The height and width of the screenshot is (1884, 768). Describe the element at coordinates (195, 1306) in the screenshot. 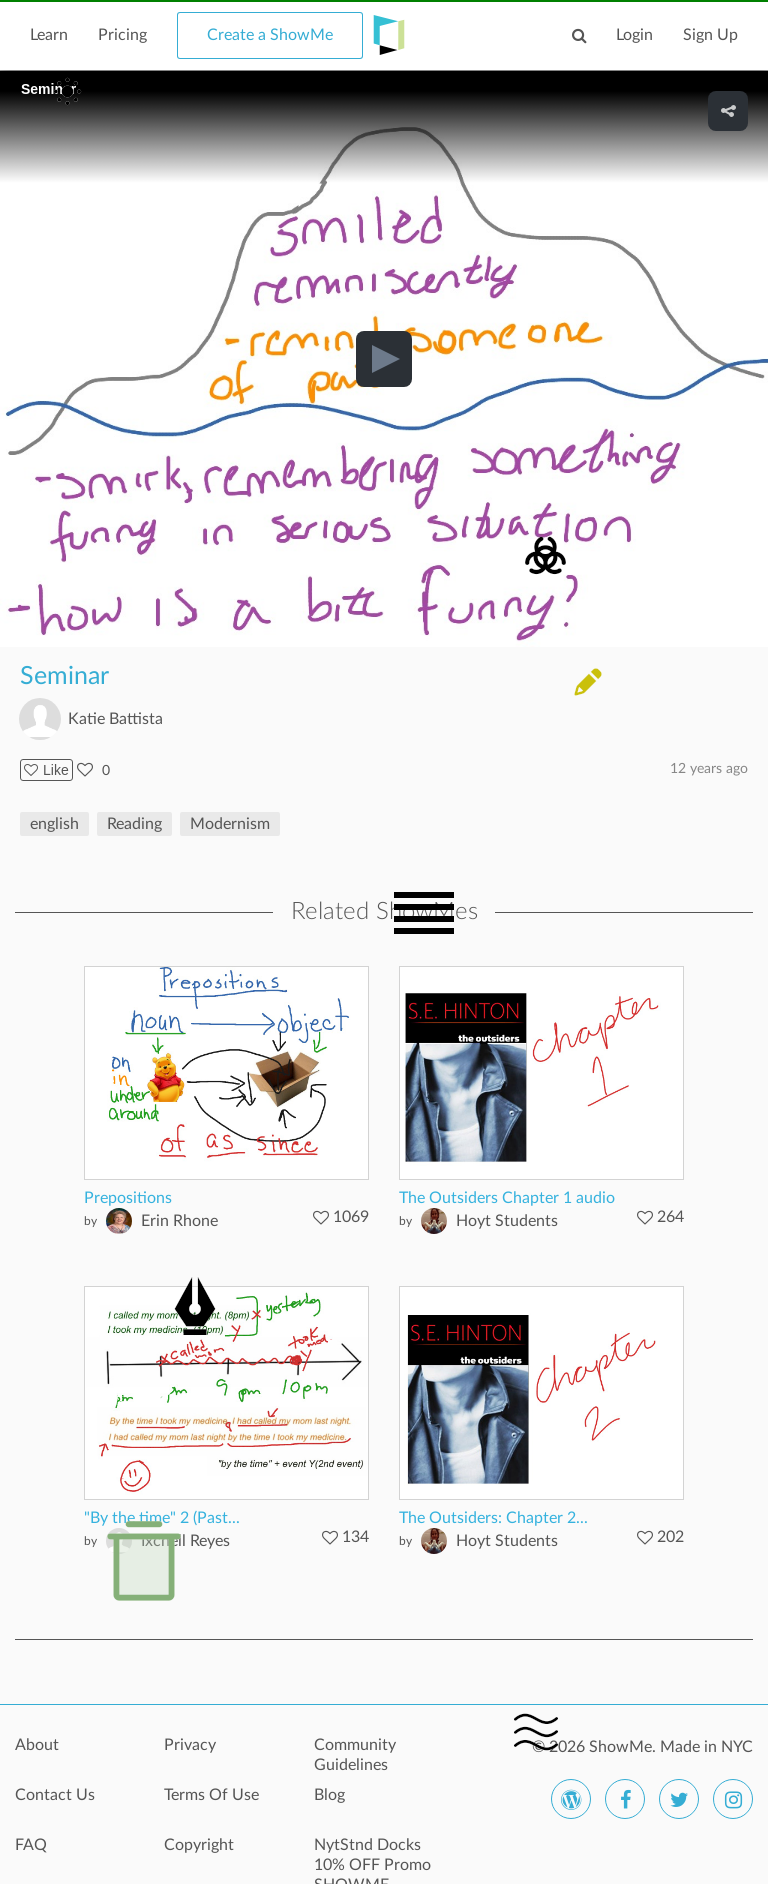

I see `access vector drawing tools` at that location.